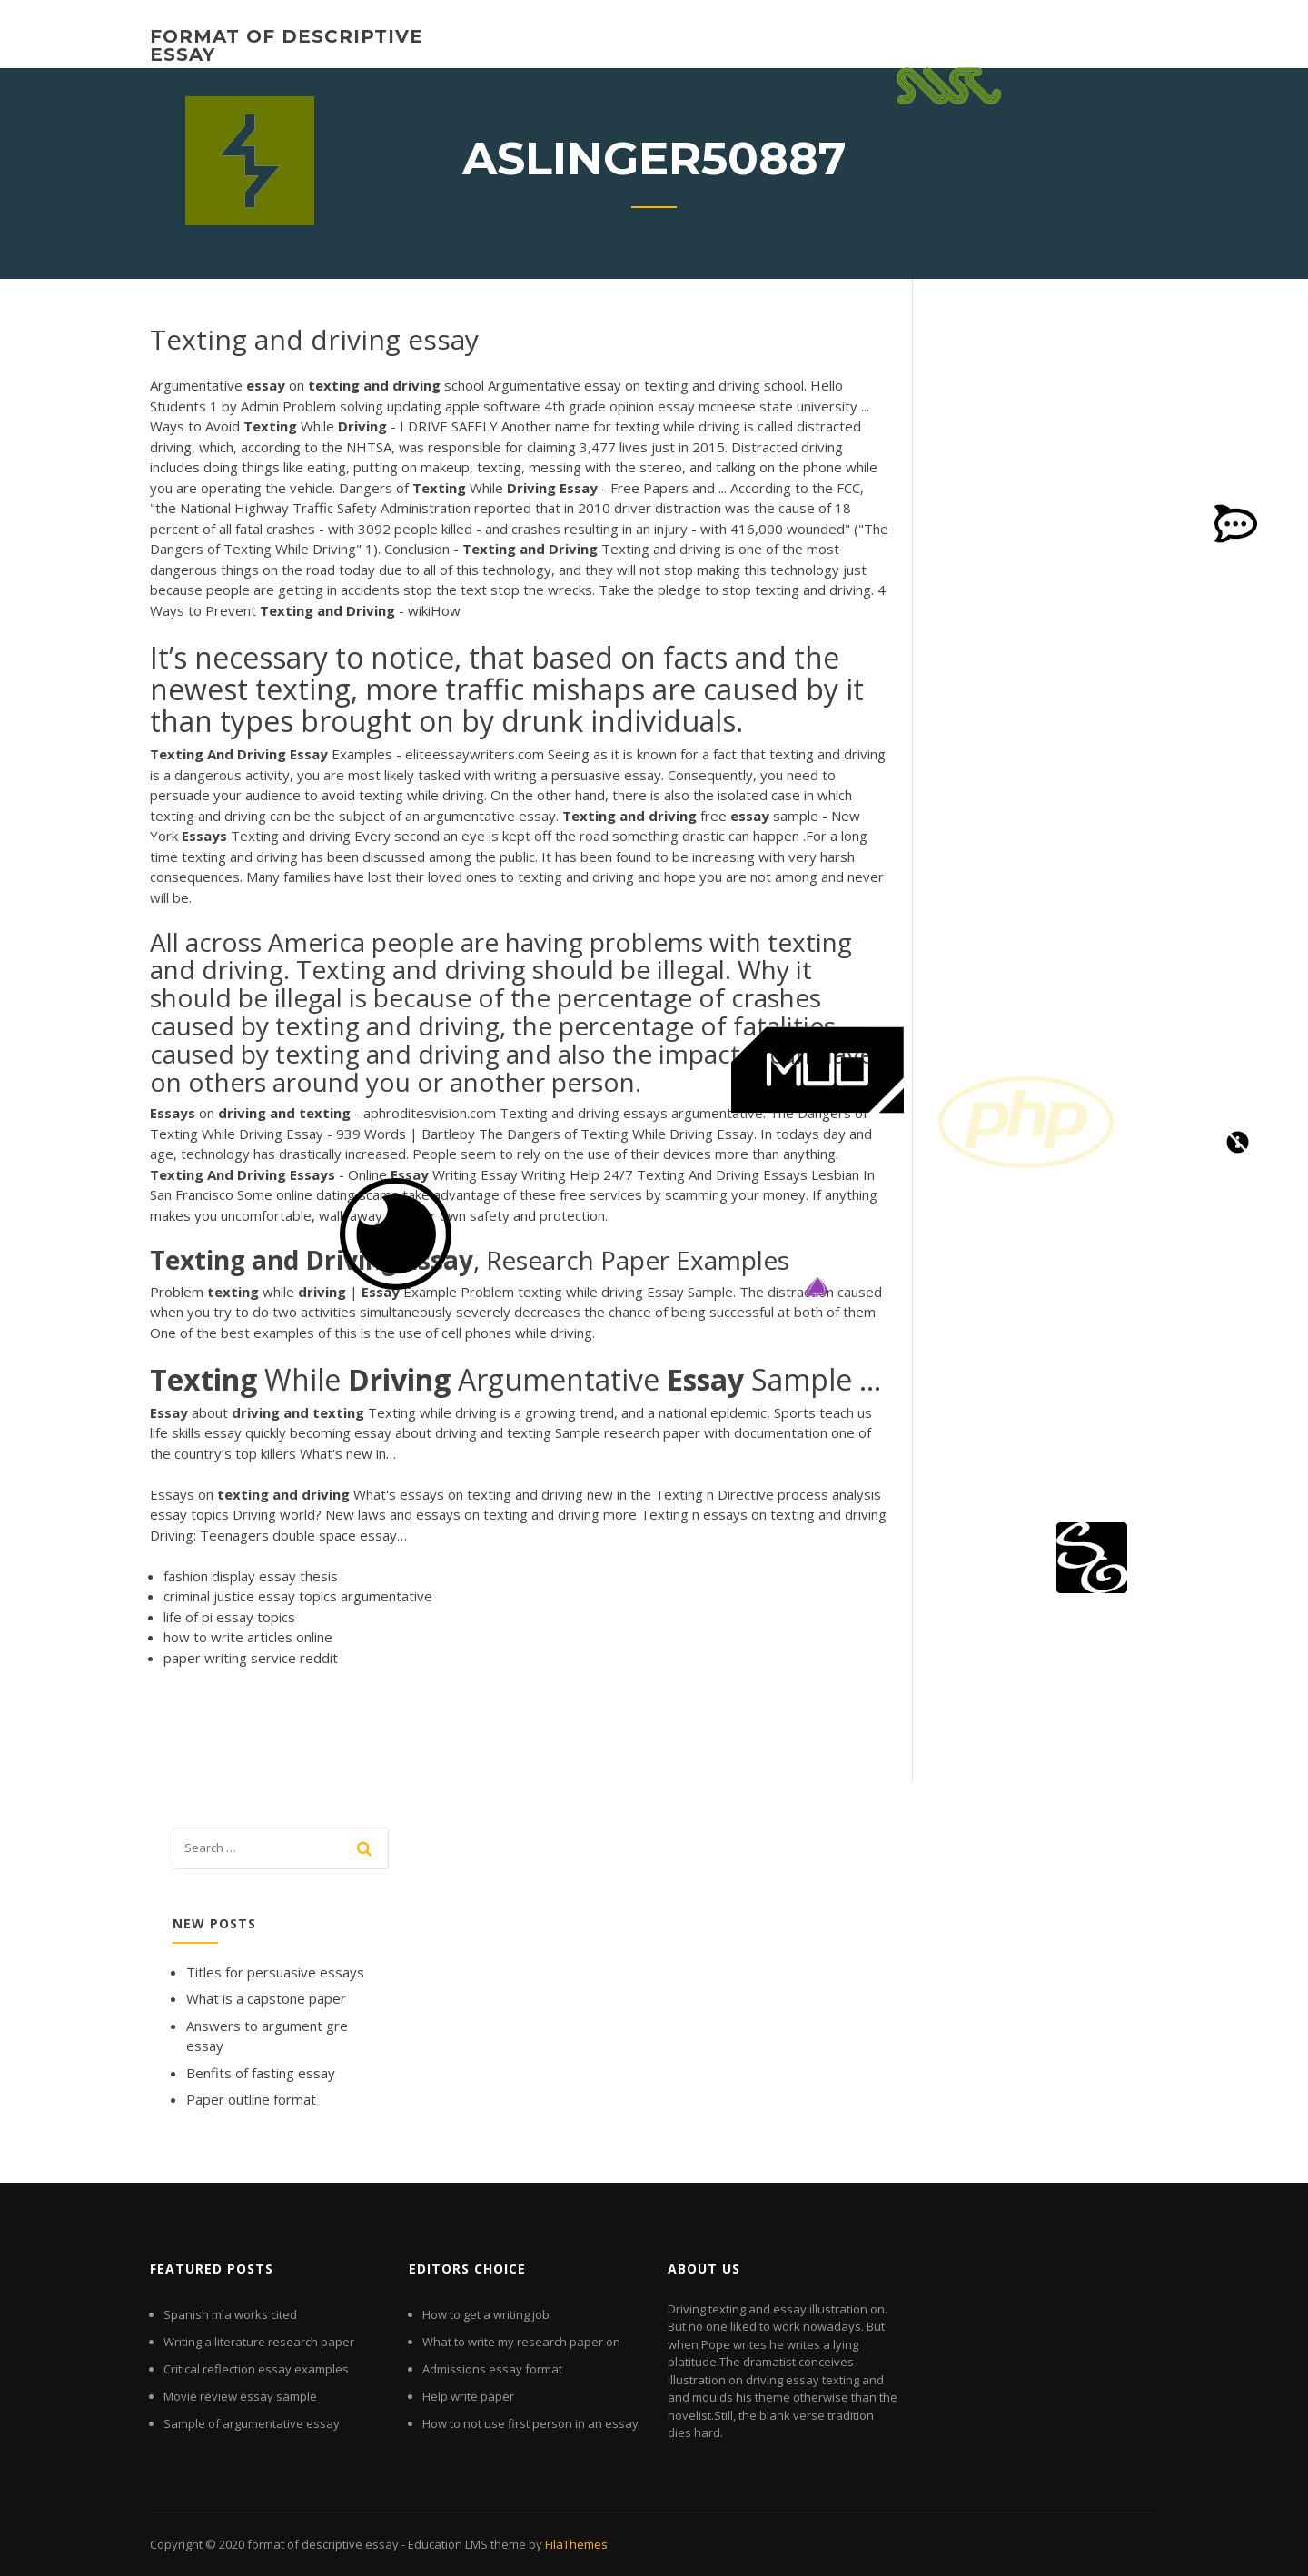 This screenshot has width=1308, height=2576. What do you see at coordinates (1237, 1142) in the screenshot?
I see `information or help is unavailable` at bounding box center [1237, 1142].